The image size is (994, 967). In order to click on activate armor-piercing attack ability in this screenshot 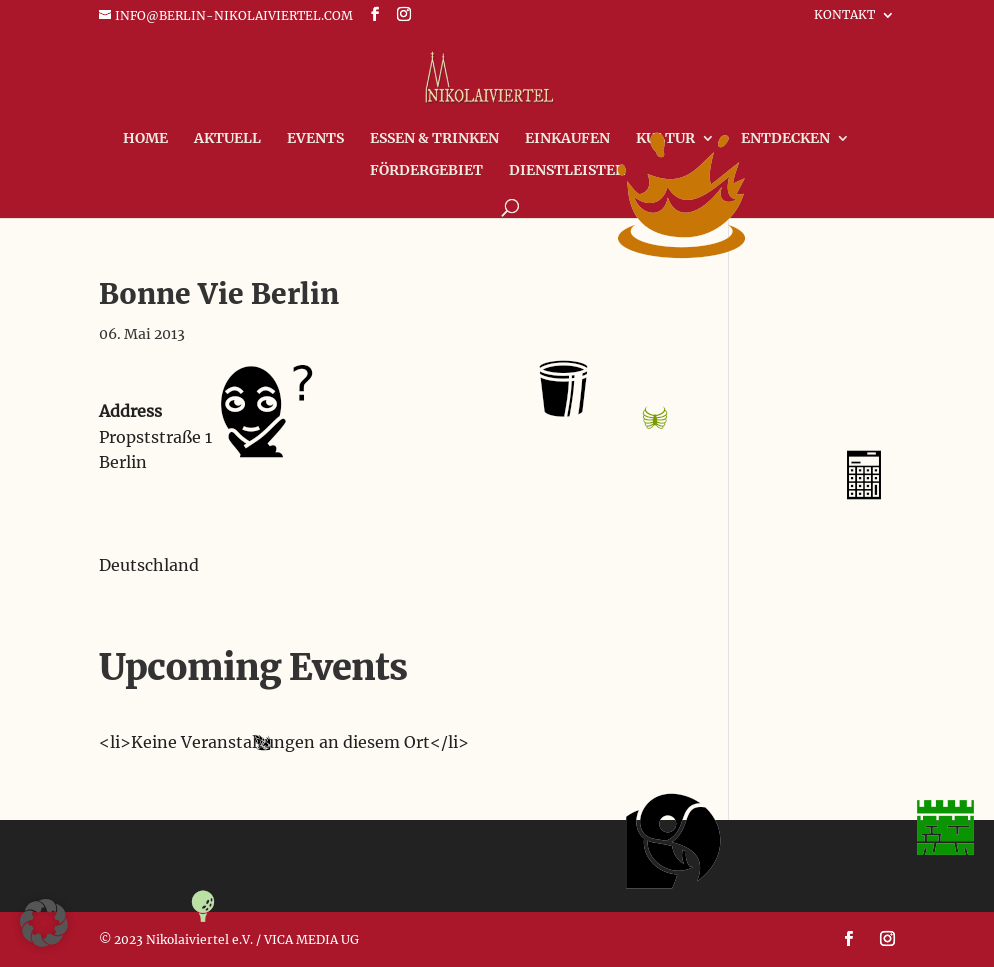, I will do `click(262, 742)`.